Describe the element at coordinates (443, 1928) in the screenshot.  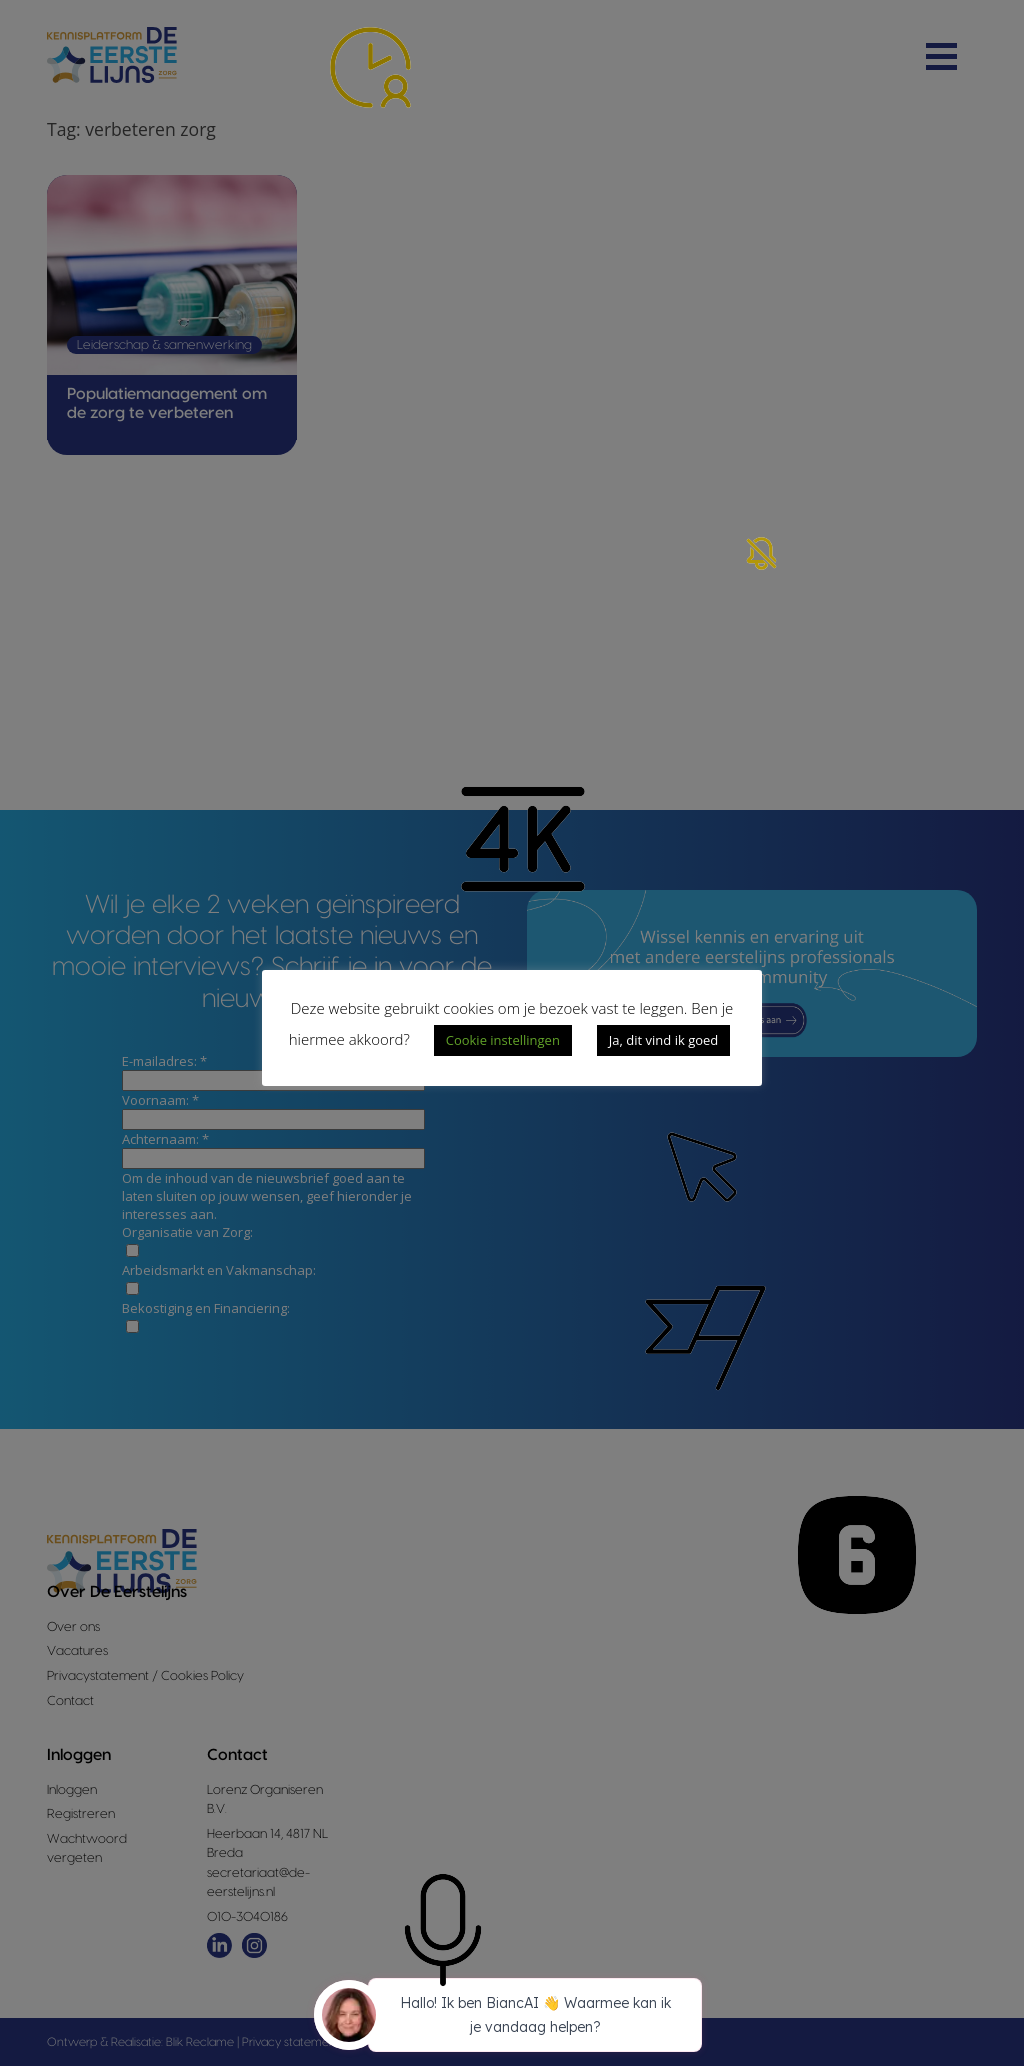
I see `tap to start voice input` at that location.